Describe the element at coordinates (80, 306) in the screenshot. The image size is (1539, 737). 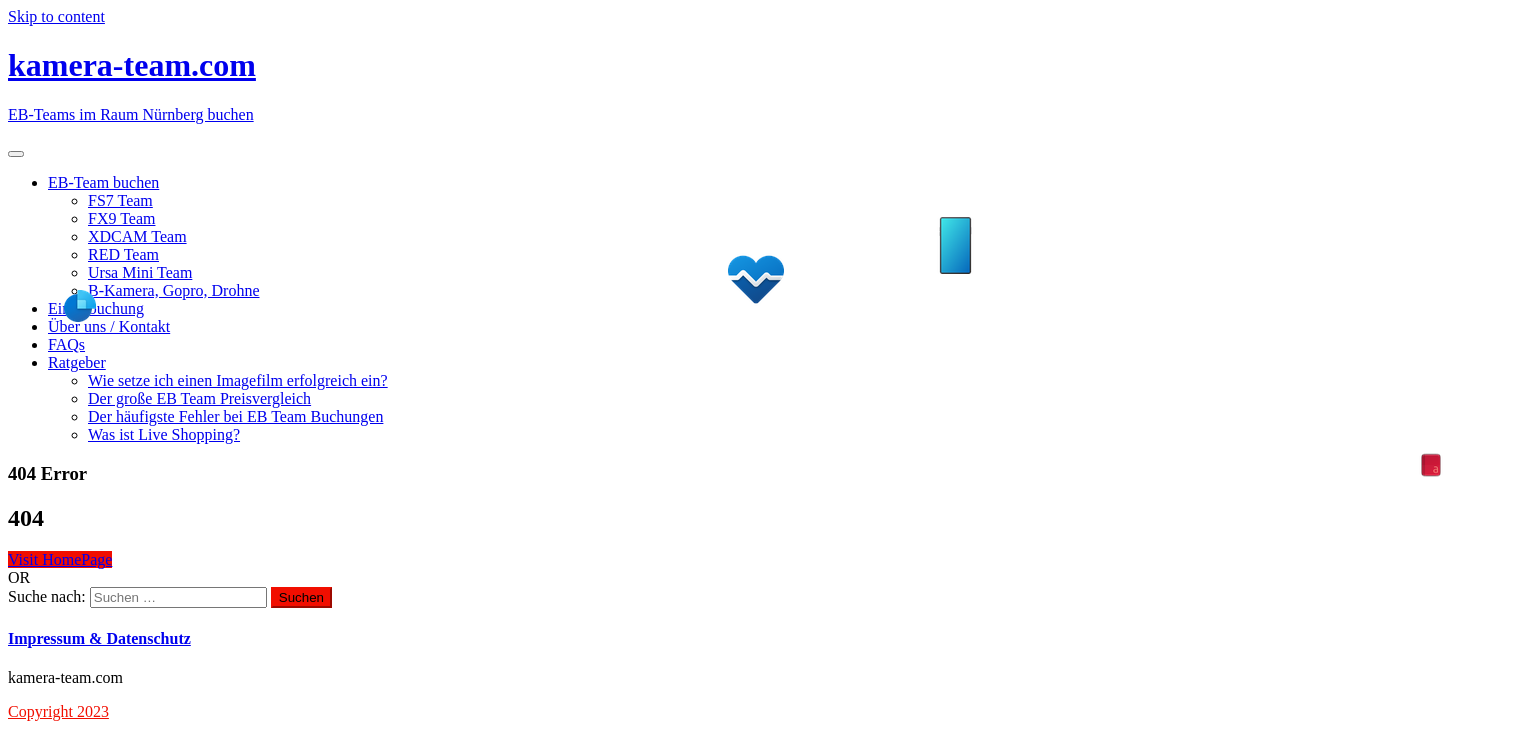
I see `open the sales app` at that location.